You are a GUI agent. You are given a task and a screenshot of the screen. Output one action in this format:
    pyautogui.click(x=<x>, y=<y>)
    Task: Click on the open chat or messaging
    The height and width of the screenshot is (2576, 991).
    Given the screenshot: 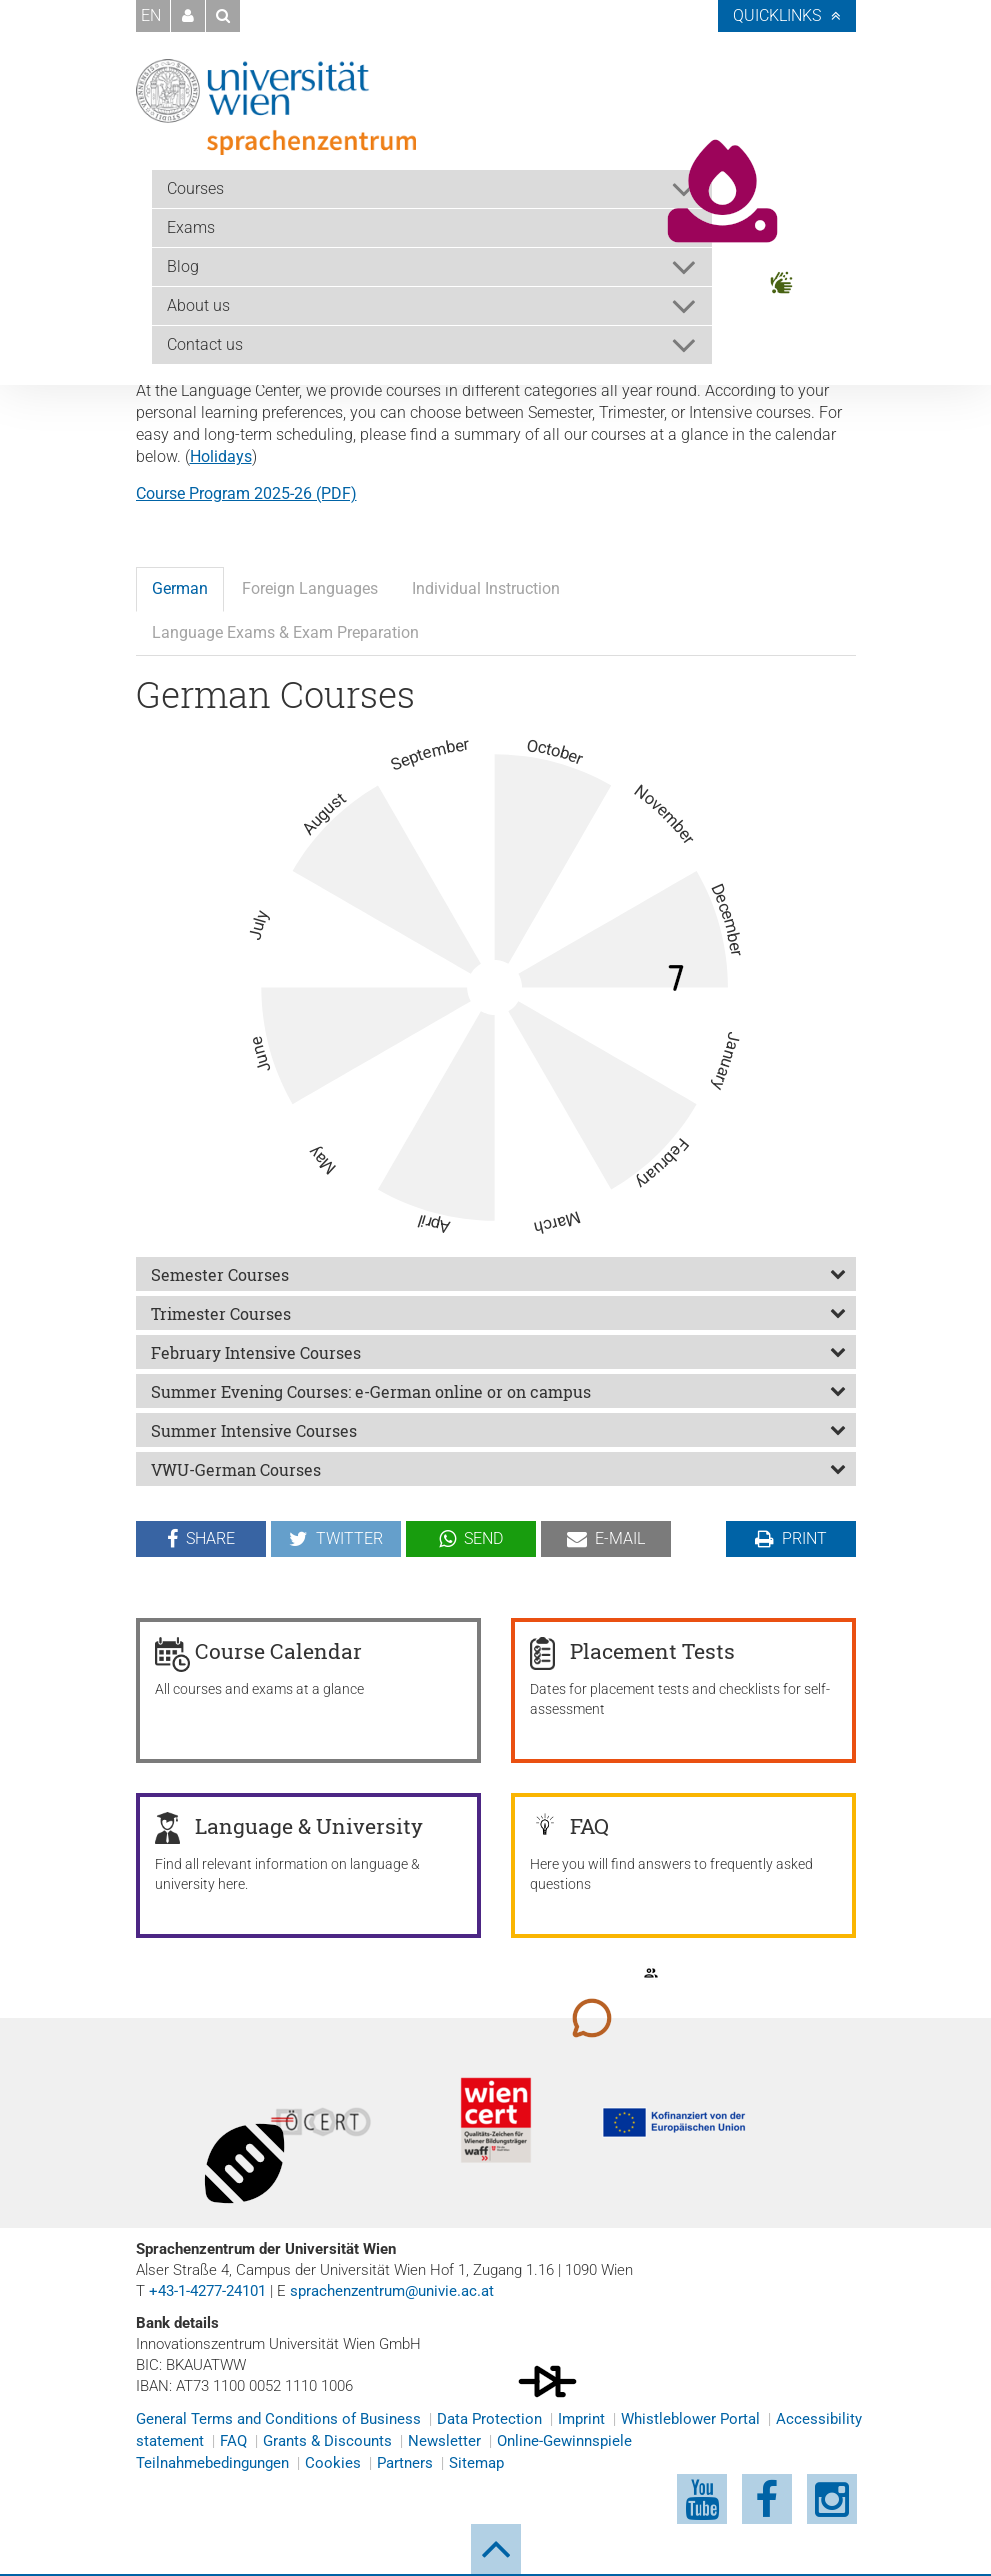 What is the action you would take?
    pyautogui.click(x=592, y=2018)
    